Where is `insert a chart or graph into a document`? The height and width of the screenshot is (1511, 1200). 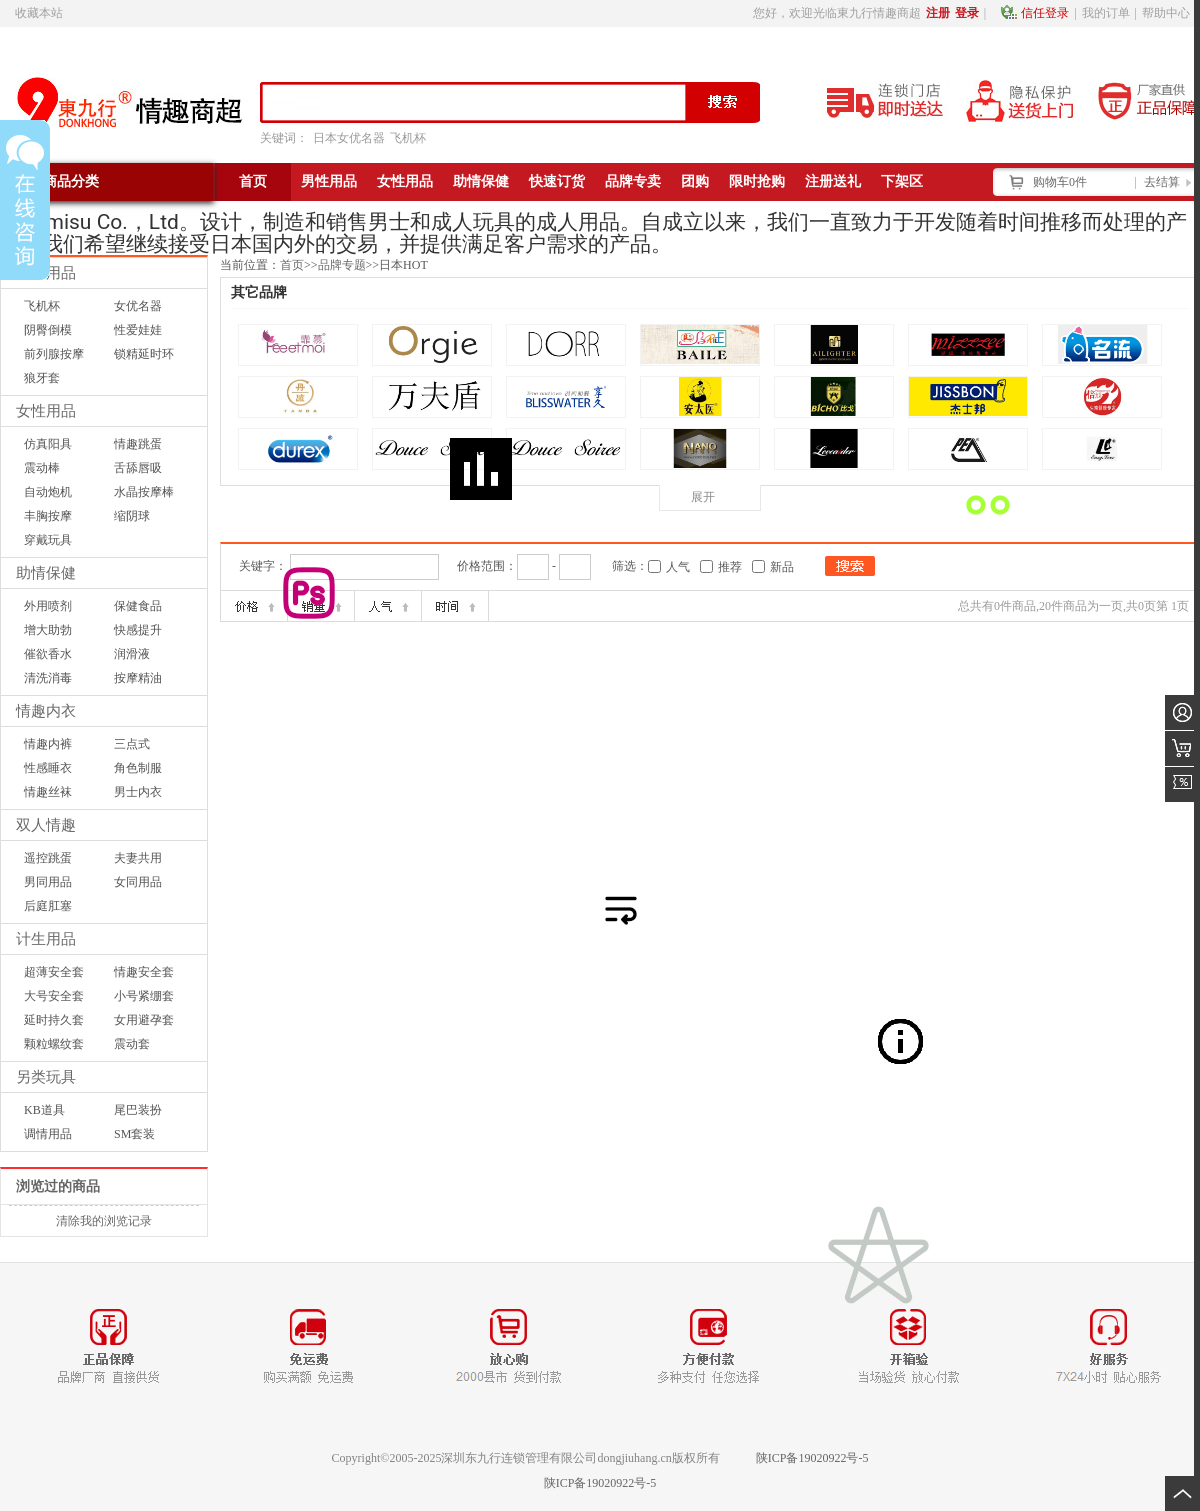 insert a chart or graph into a document is located at coordinates (481, 469).